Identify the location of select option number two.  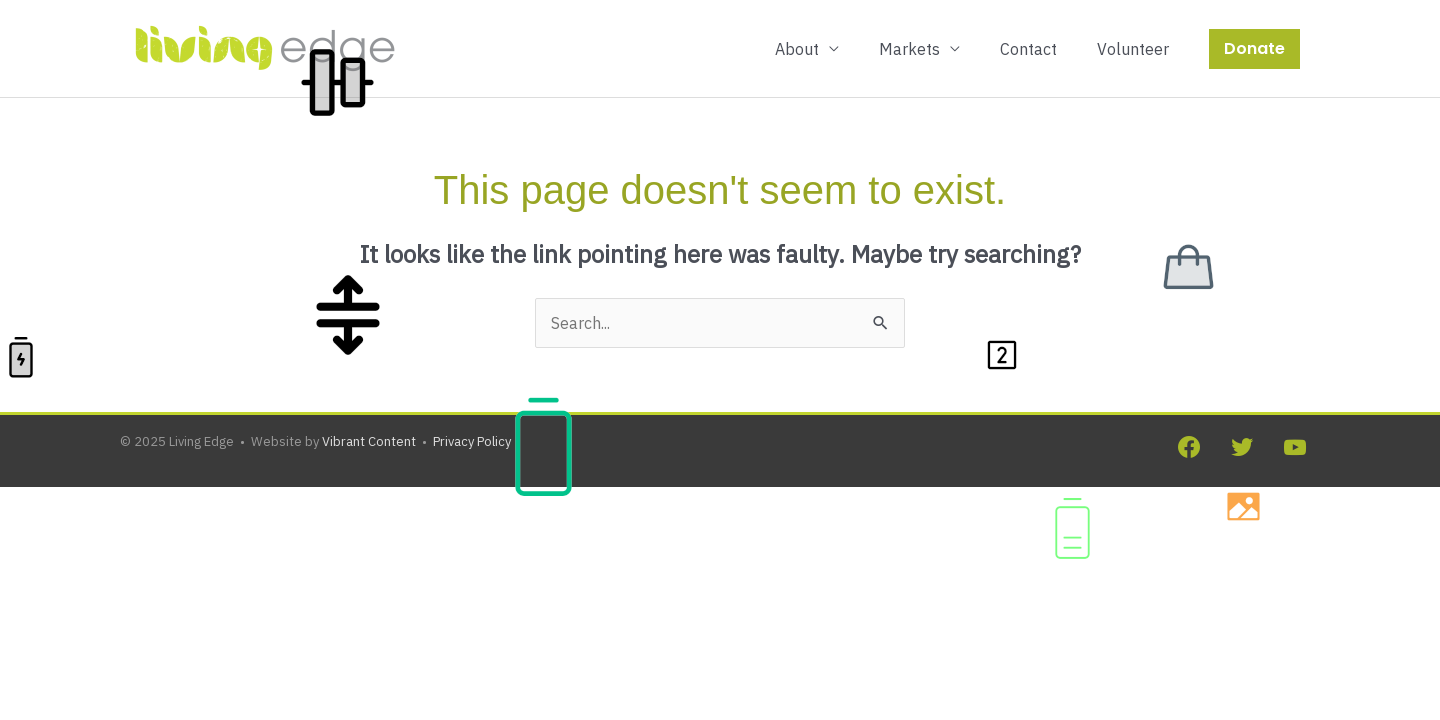
(1002, 355).